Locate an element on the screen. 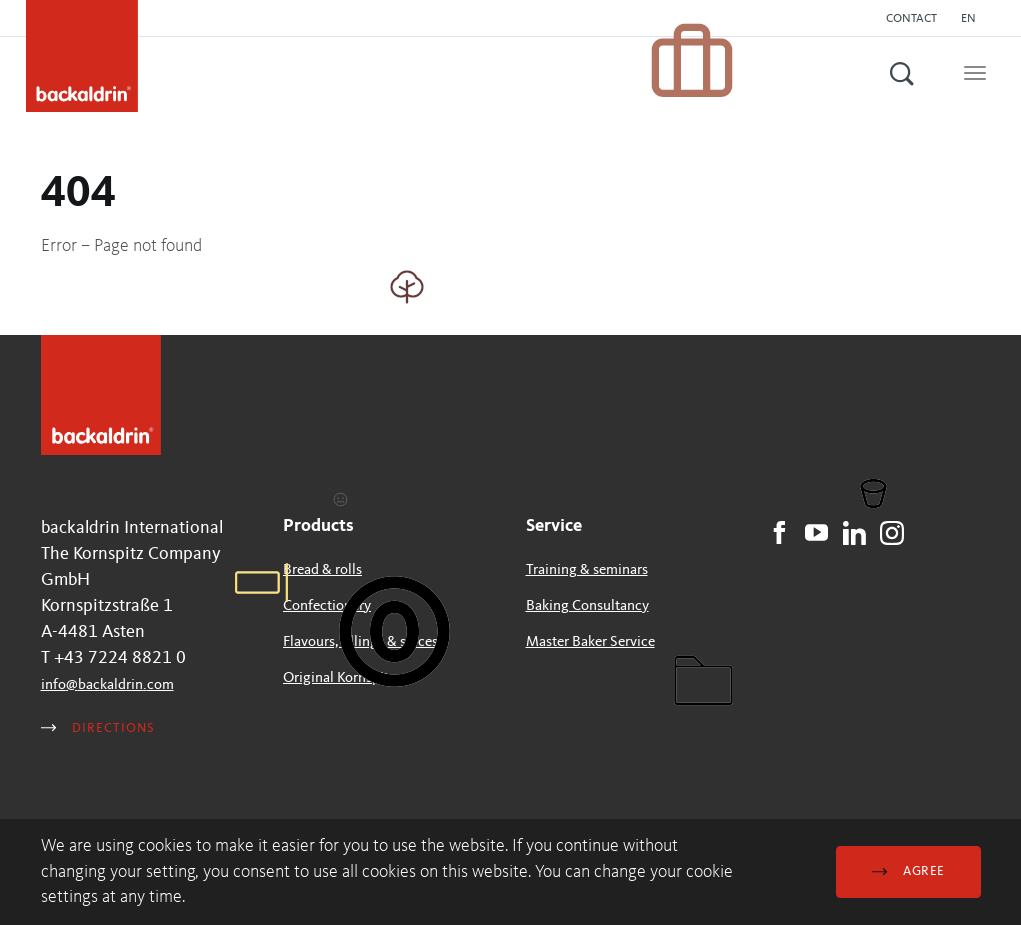 Image resolution: width=1021 pixels, height=925 pixels. view parks or nature areas nearby is located at coordinates (407, 287).